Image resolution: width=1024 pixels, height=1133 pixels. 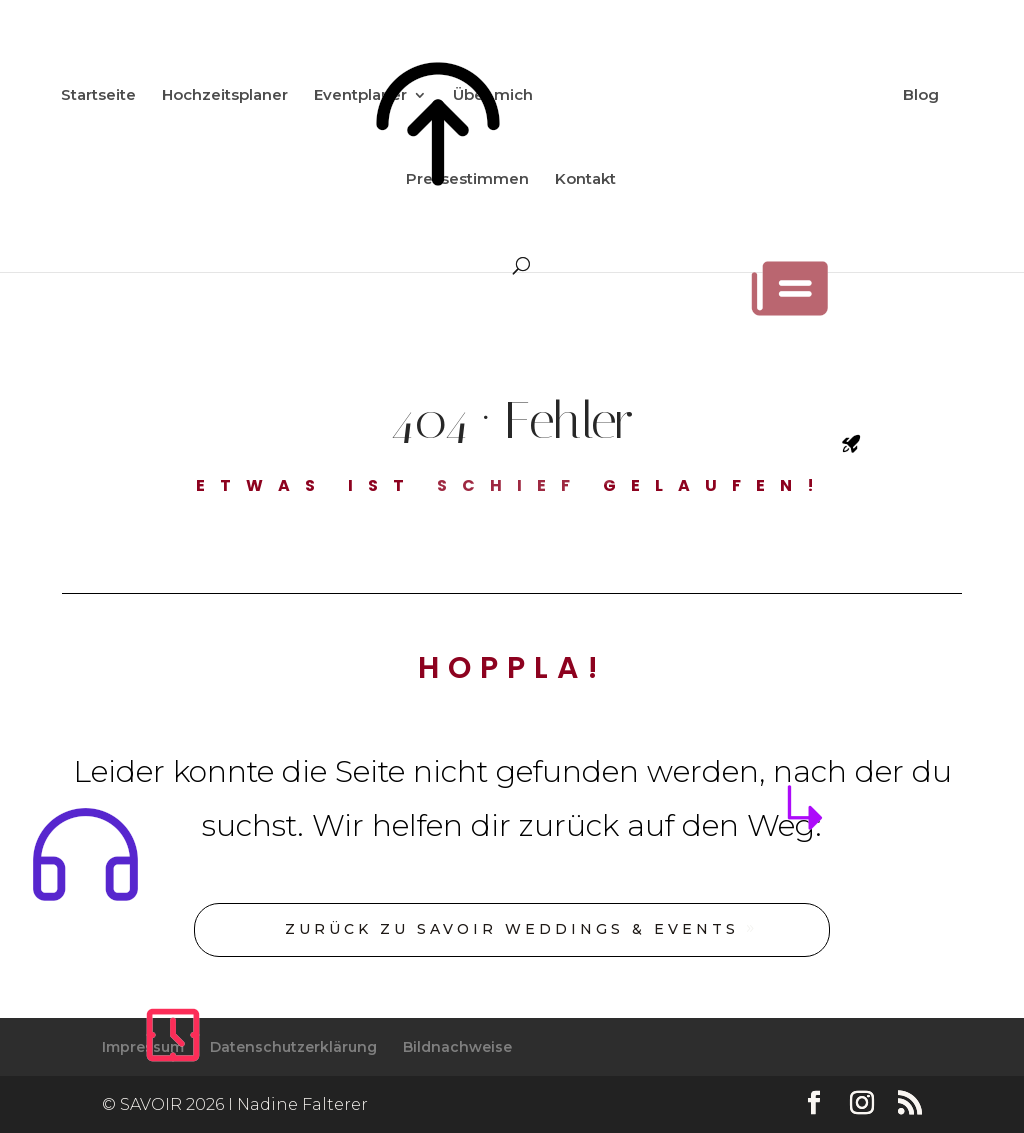 What do you see at coordinates (85, 860) in the screenshot?
I see `access audio or music player` at bounding box center [85, 860].